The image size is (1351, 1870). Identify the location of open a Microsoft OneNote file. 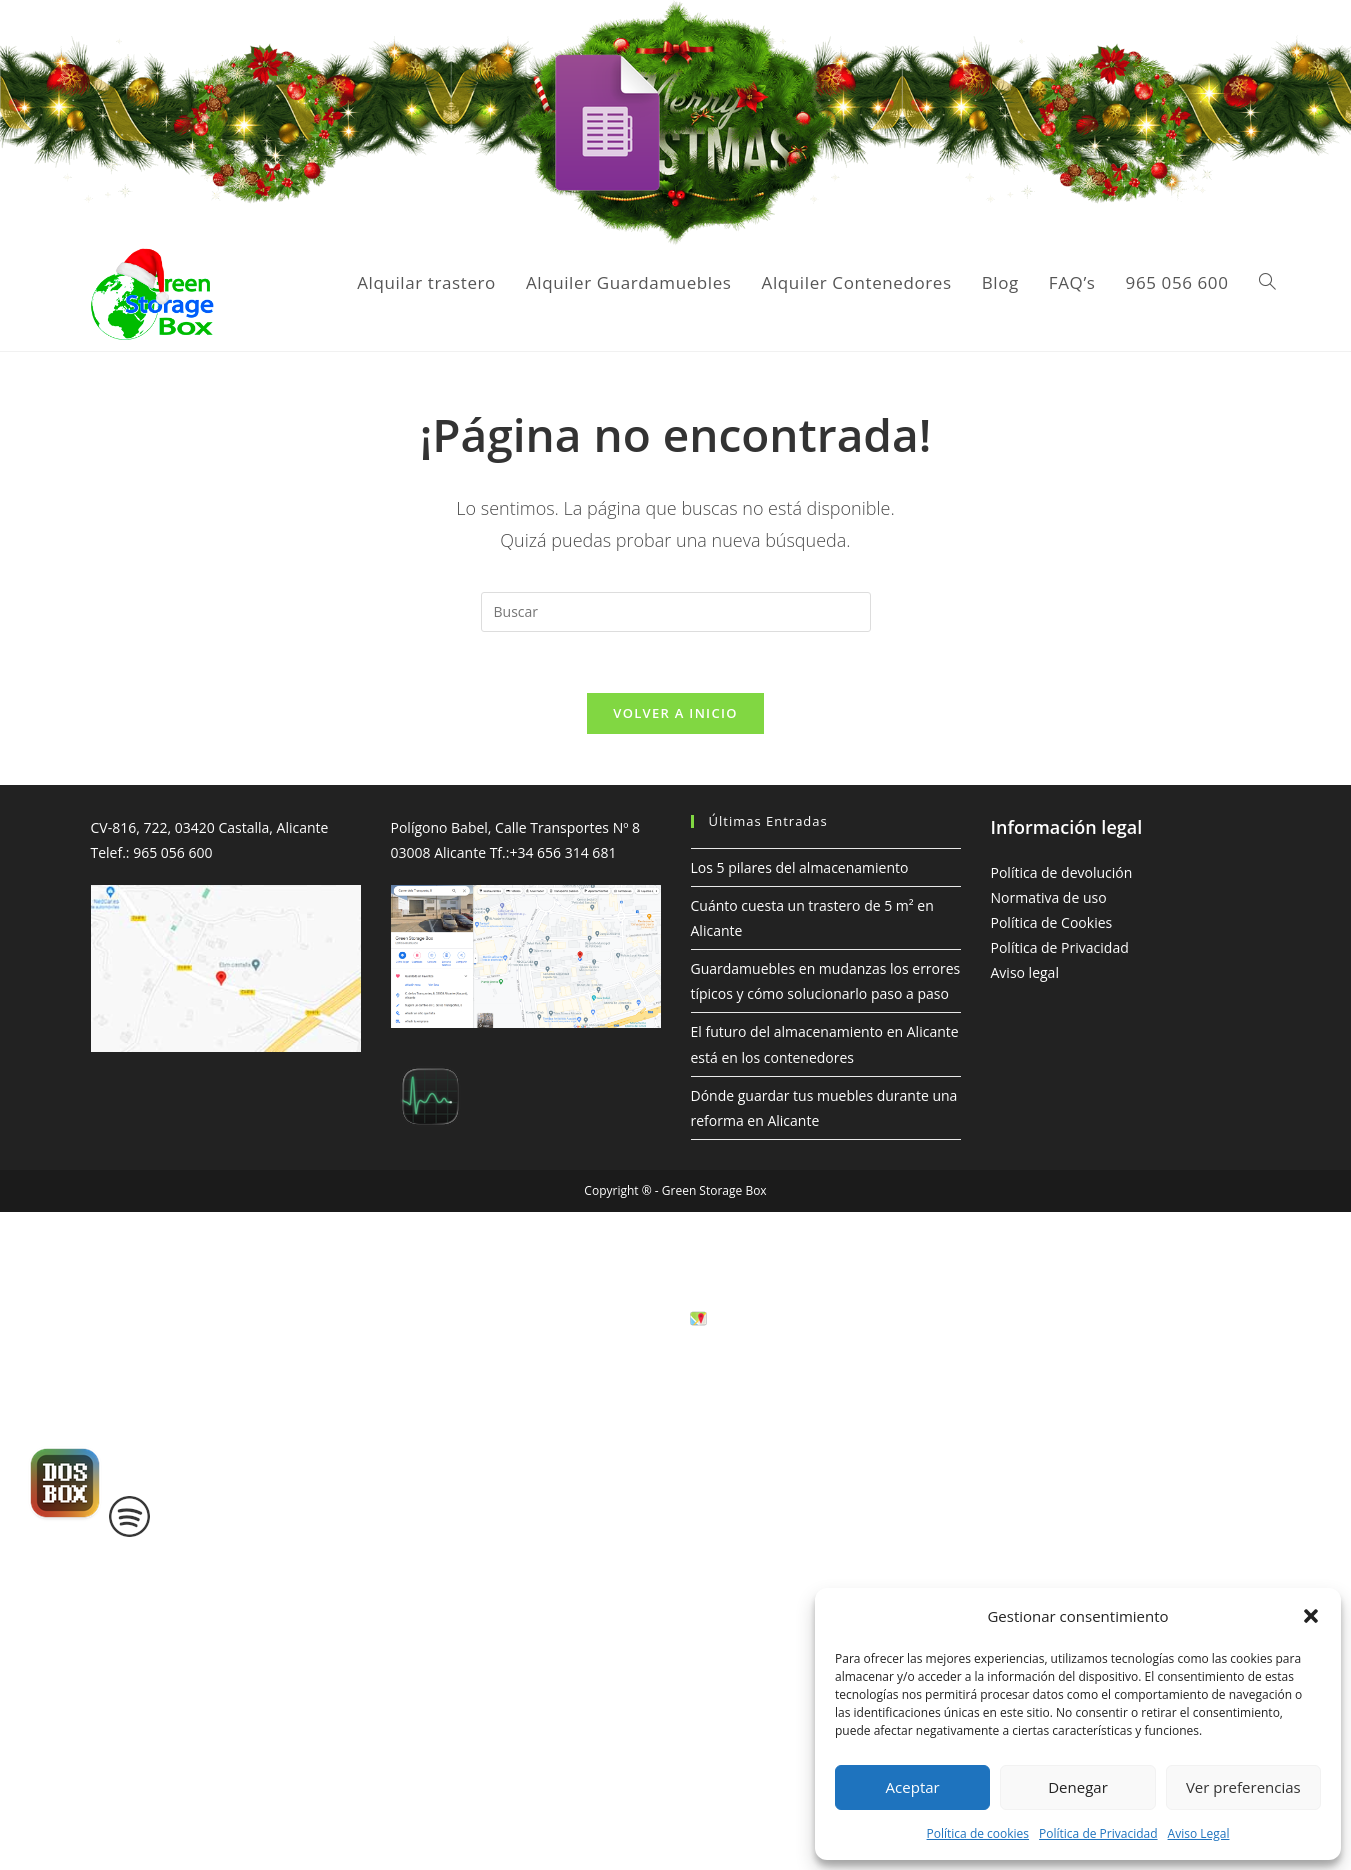
(607, 122).